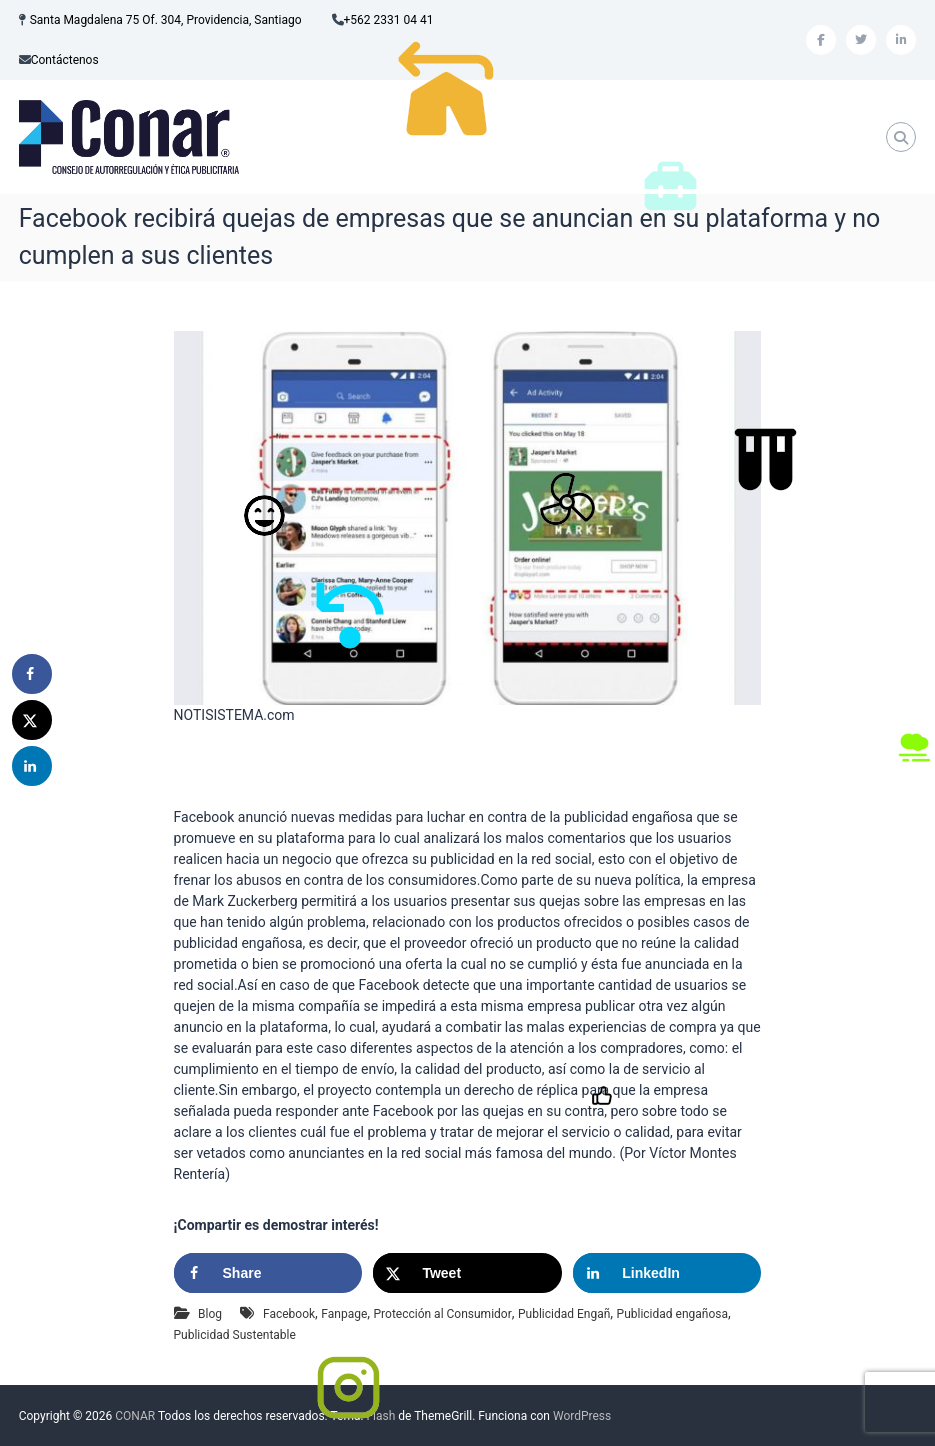 Image resolution: width=935 pixels, height=1446 pixels. What do you see at coordinates (765, 459) in the screenshot?
I see `view lab results or test samples` at bounding box center [765, 459].